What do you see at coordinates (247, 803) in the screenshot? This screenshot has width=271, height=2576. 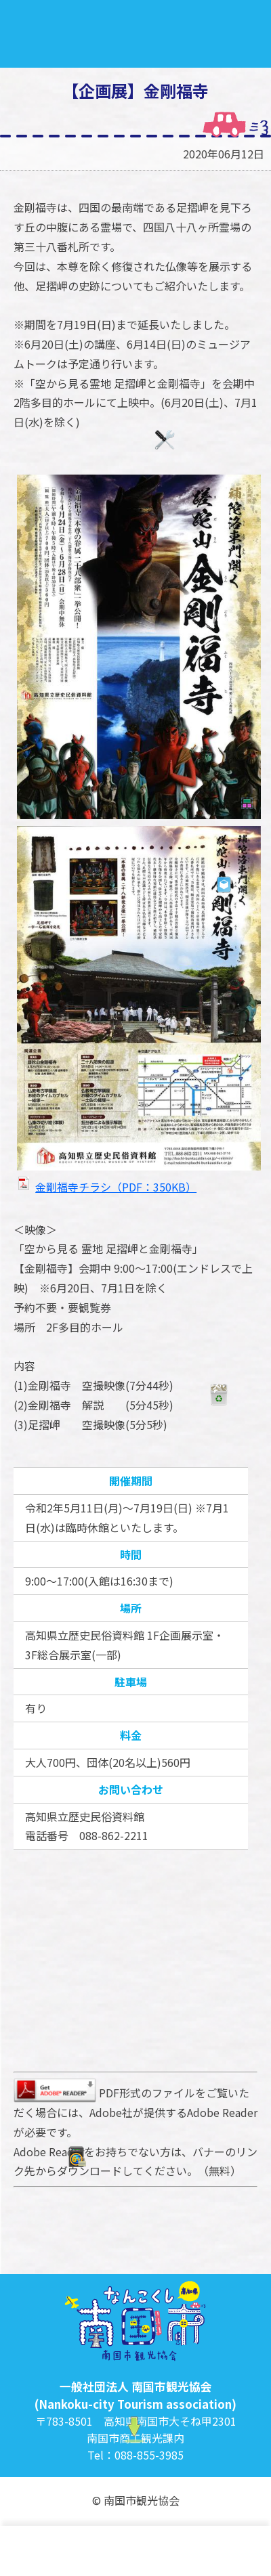 I see `select all items in the current view` at bounding box center [247, 803].